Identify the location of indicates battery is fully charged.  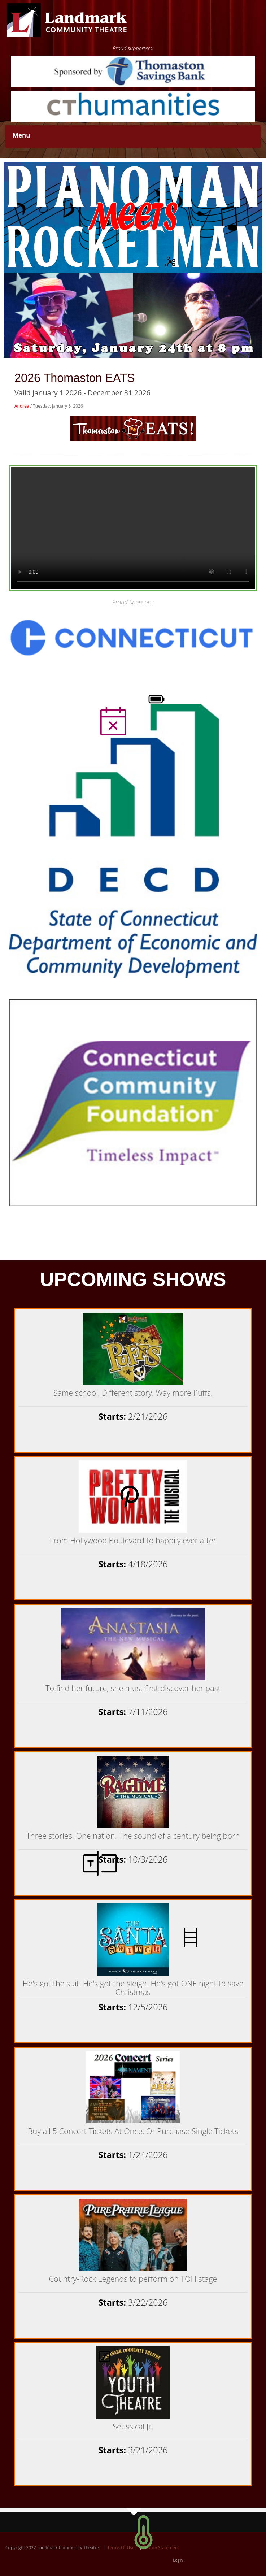
(156, 699).